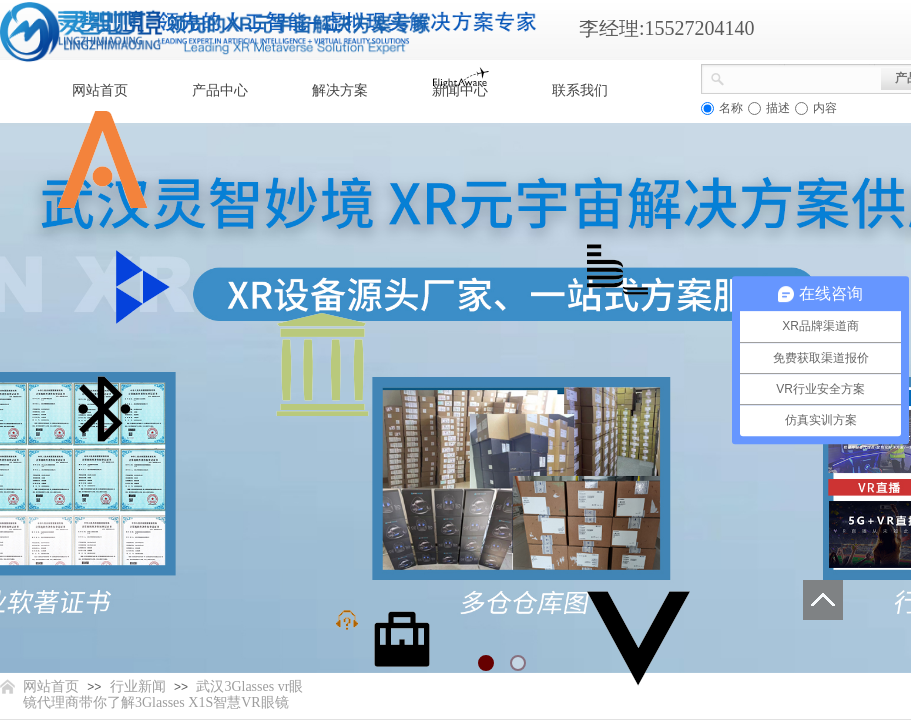  I want to click on open FlightAware flight tracking app, so click(461, 78).